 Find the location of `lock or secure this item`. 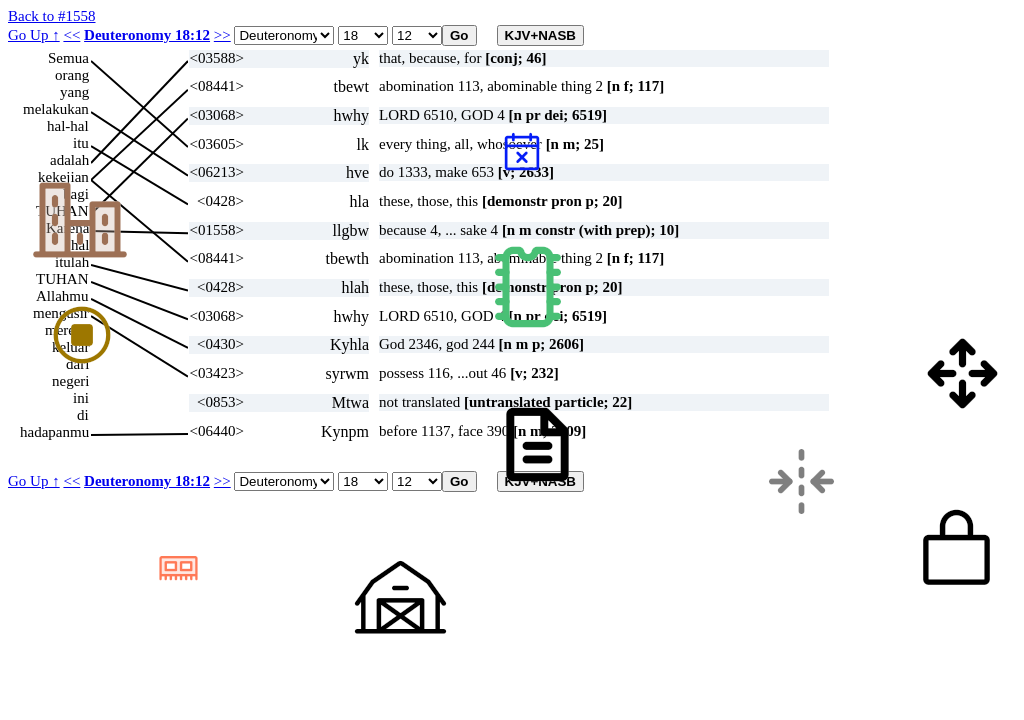

lock or secure this item is located at coordinates (956, 551).